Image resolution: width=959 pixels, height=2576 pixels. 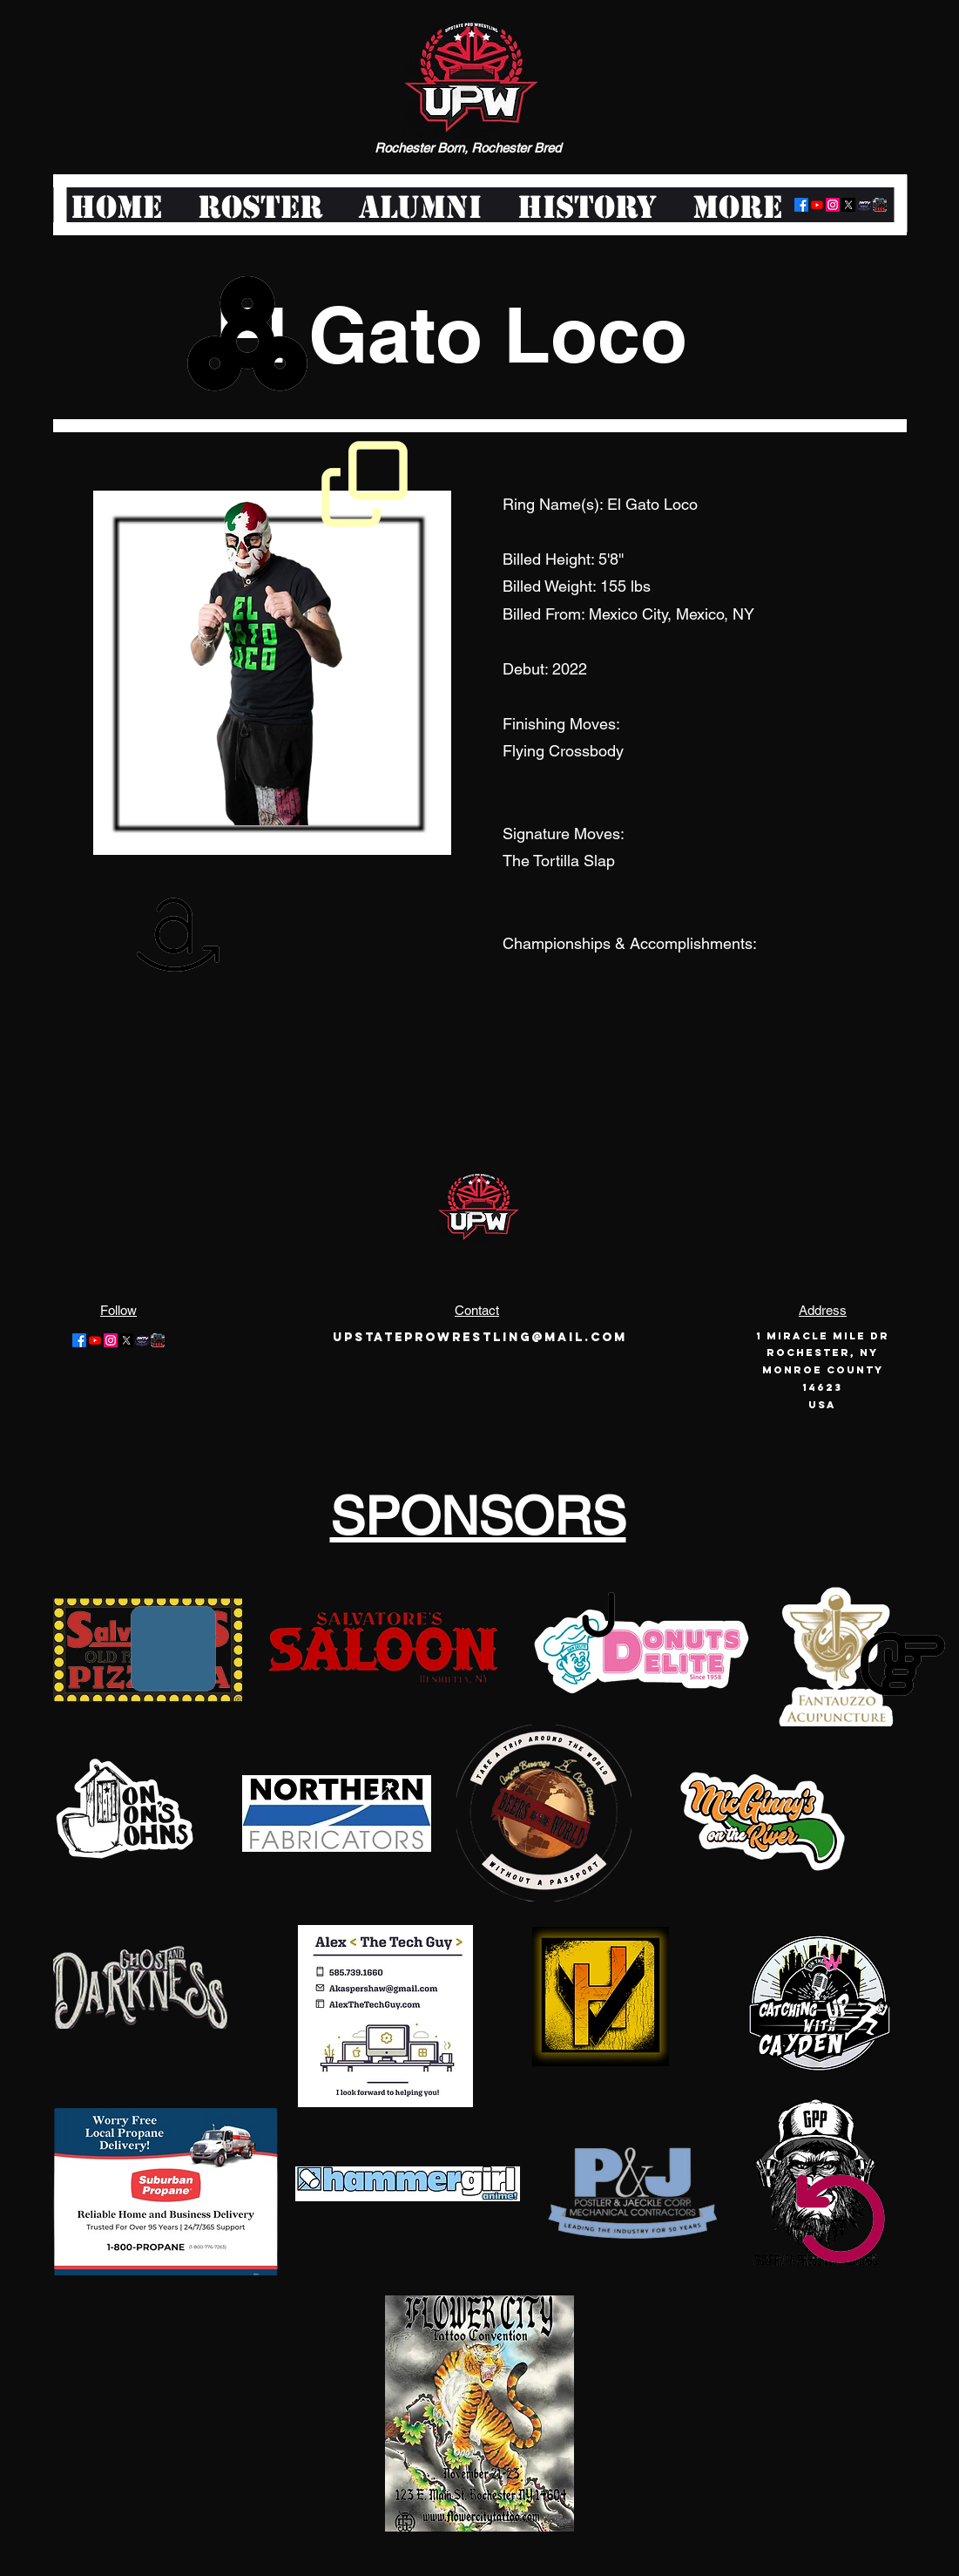 What do you see at coordinates (247, 342) in the screenshot?
I see `fidget spinner toy or game icon` at bounding box center [247, 342].